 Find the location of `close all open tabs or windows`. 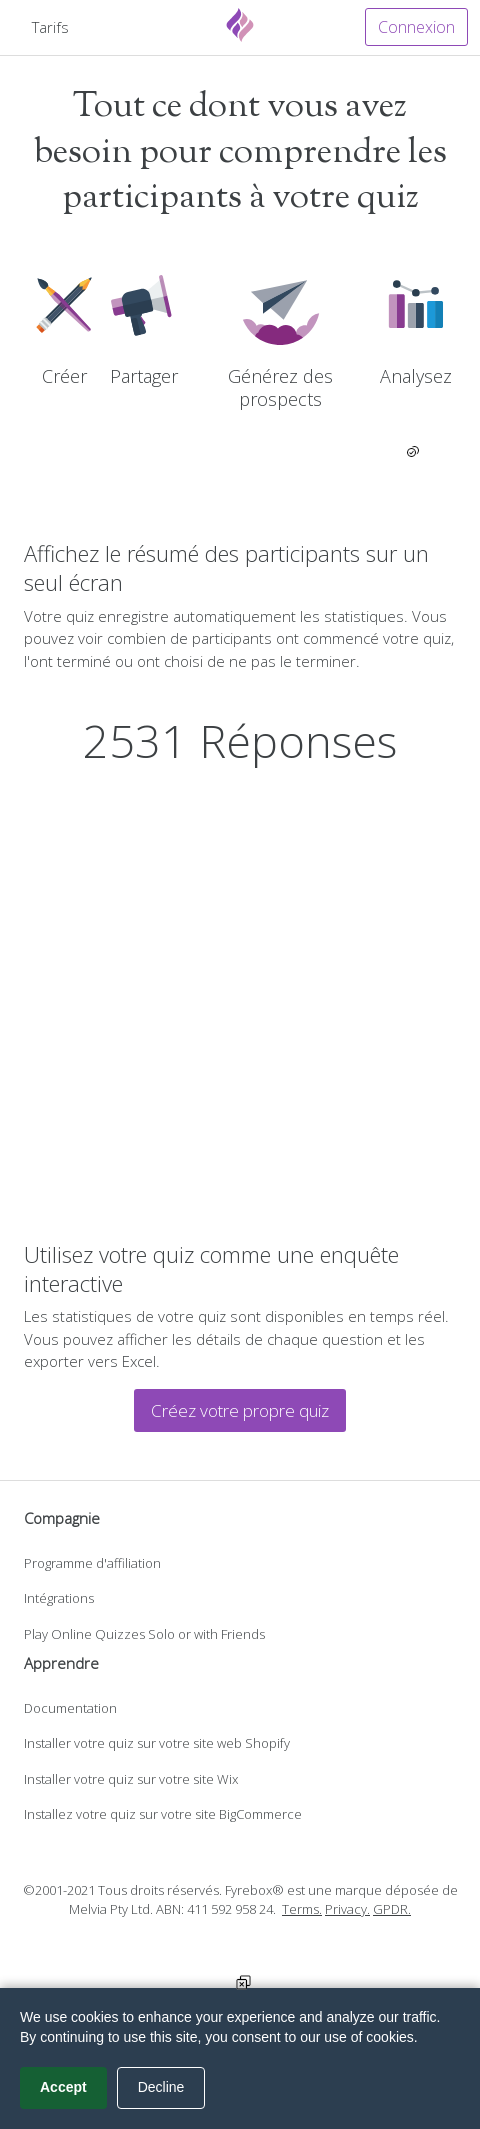

close all open tabs or windows is located at coordinates (243, 1982).